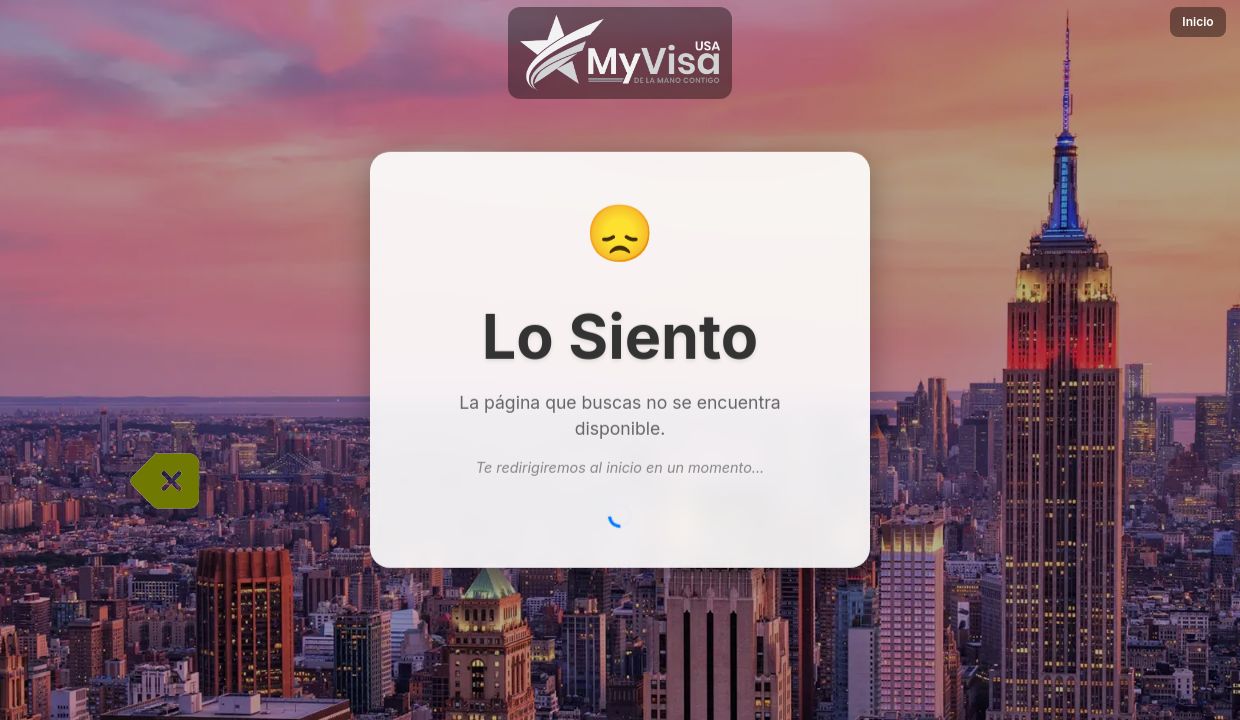 The height and width of the screenshot is (720, 1240). What do you see at coordinates (164, 481) in the screenshot?
I see `delete the last character entered` at bounding box center [164, 481].